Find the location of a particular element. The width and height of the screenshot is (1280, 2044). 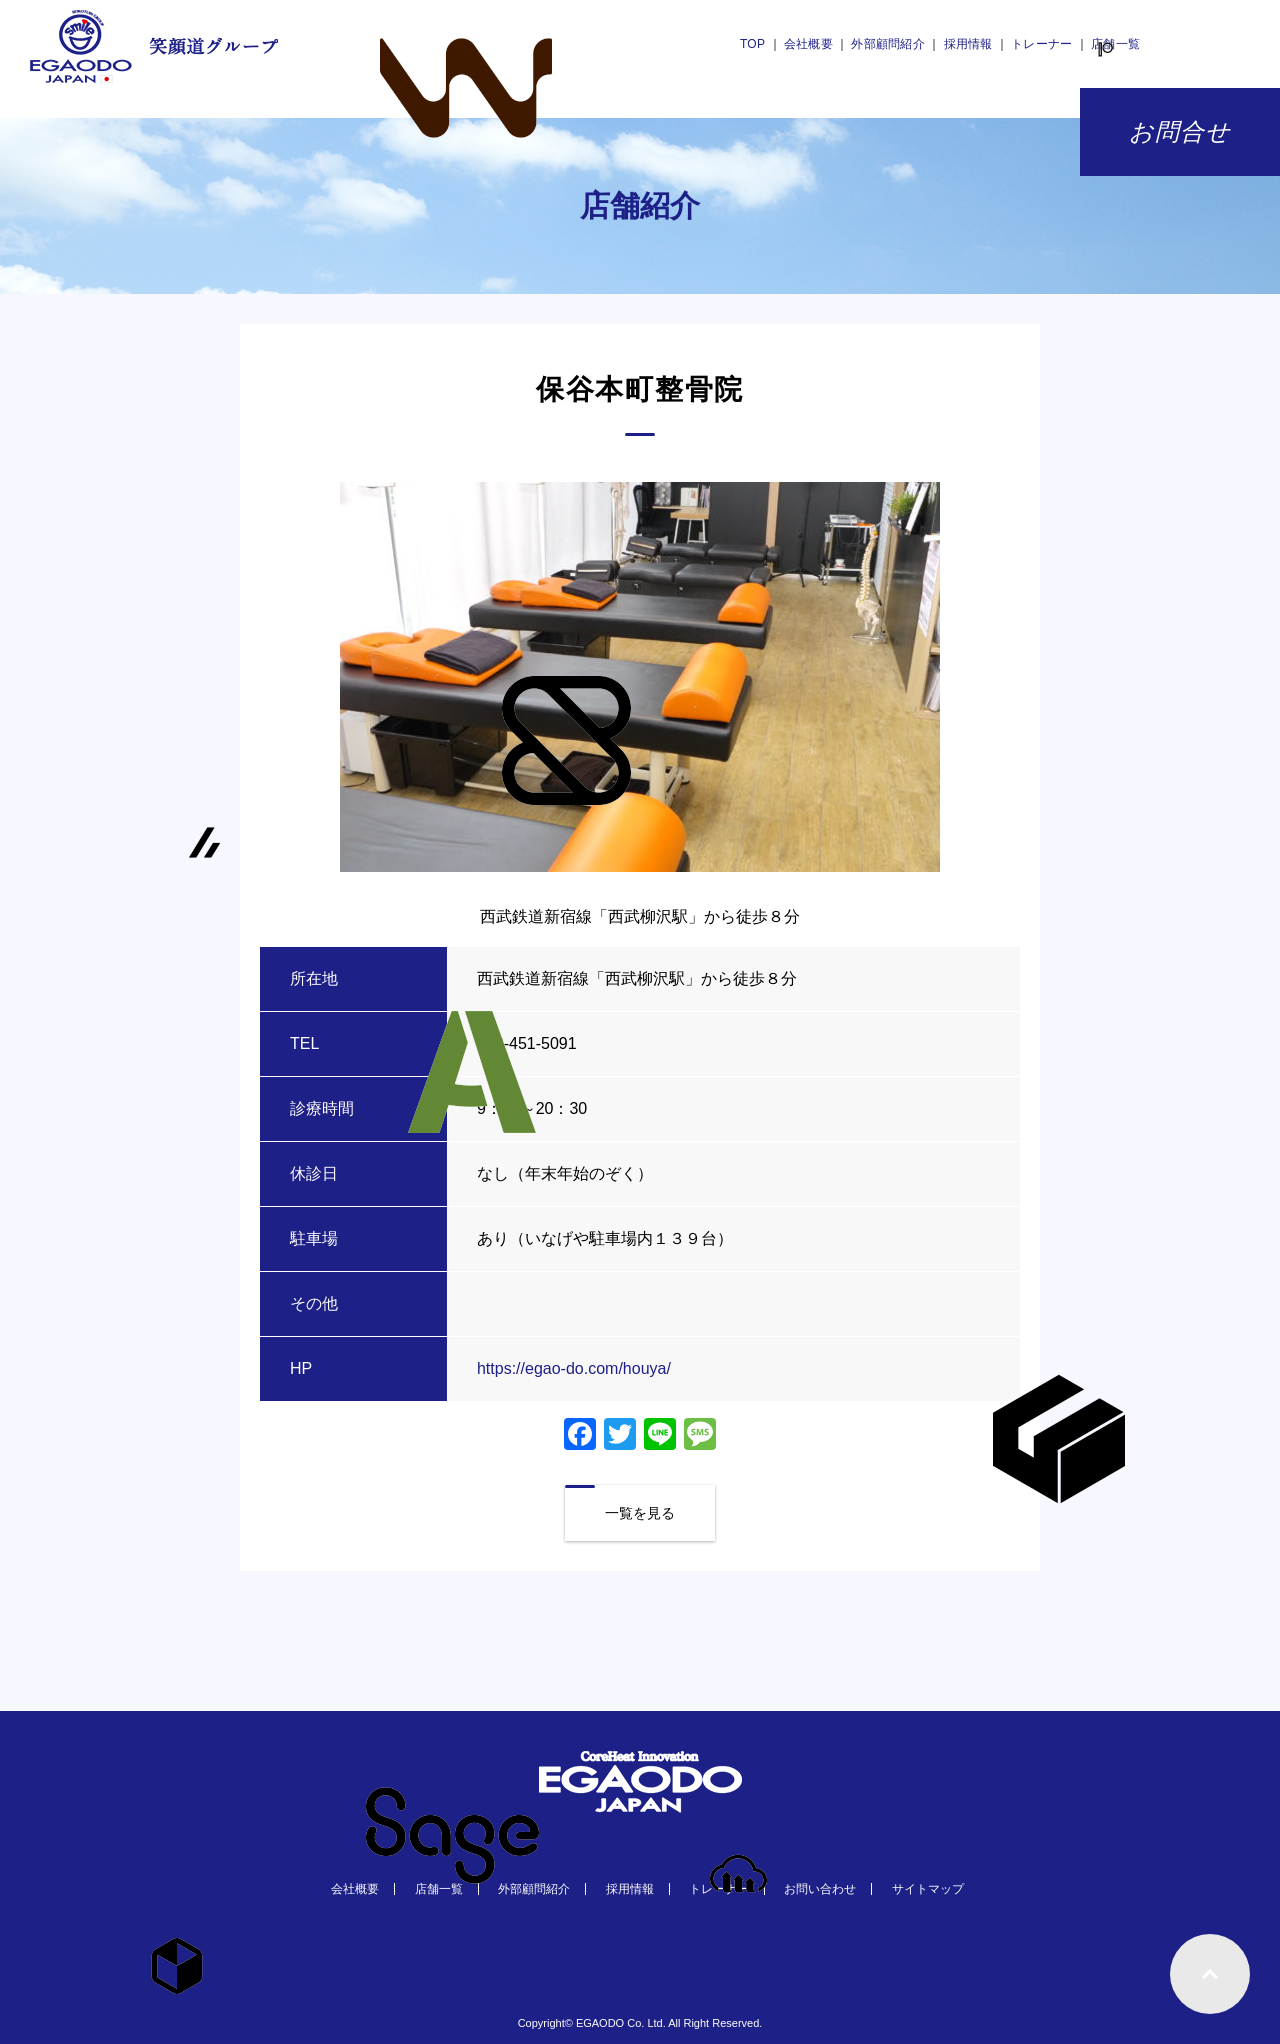

flatpak package manager logo is located at coordinates (177, 1966).